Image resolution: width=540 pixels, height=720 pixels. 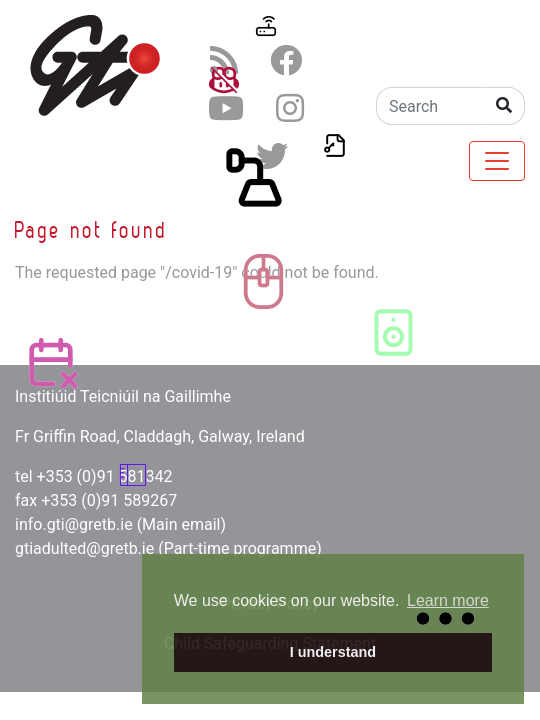 I want to click on access network or router settings, so click(x=266, y=26).